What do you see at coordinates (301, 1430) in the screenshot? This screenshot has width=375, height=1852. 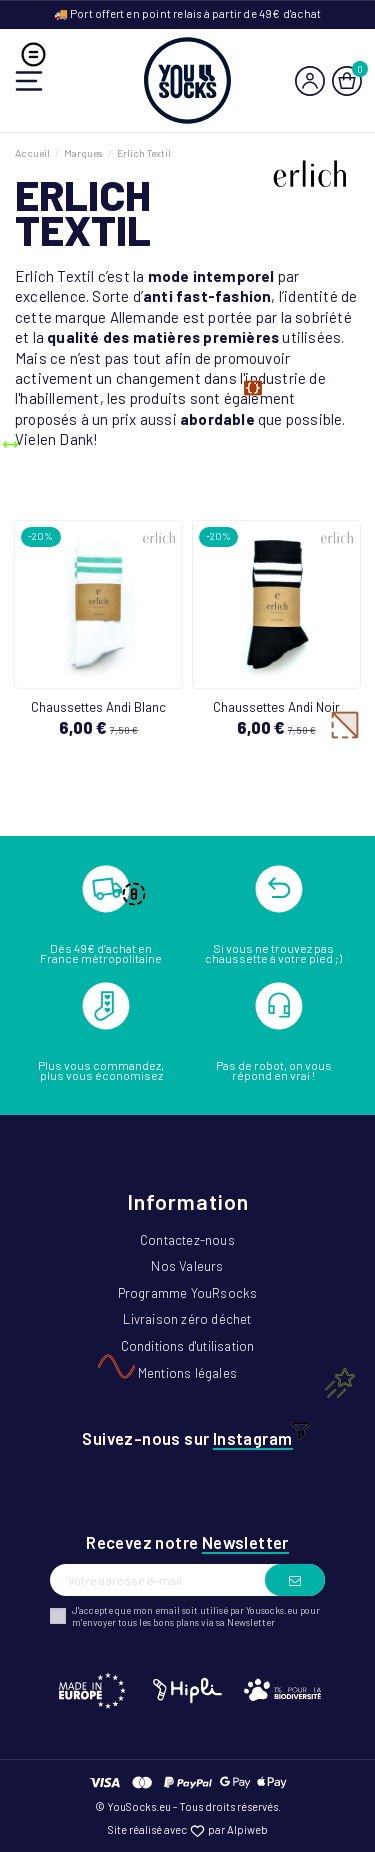 I see `filter or sort content` at bounding box center [301, 1430].